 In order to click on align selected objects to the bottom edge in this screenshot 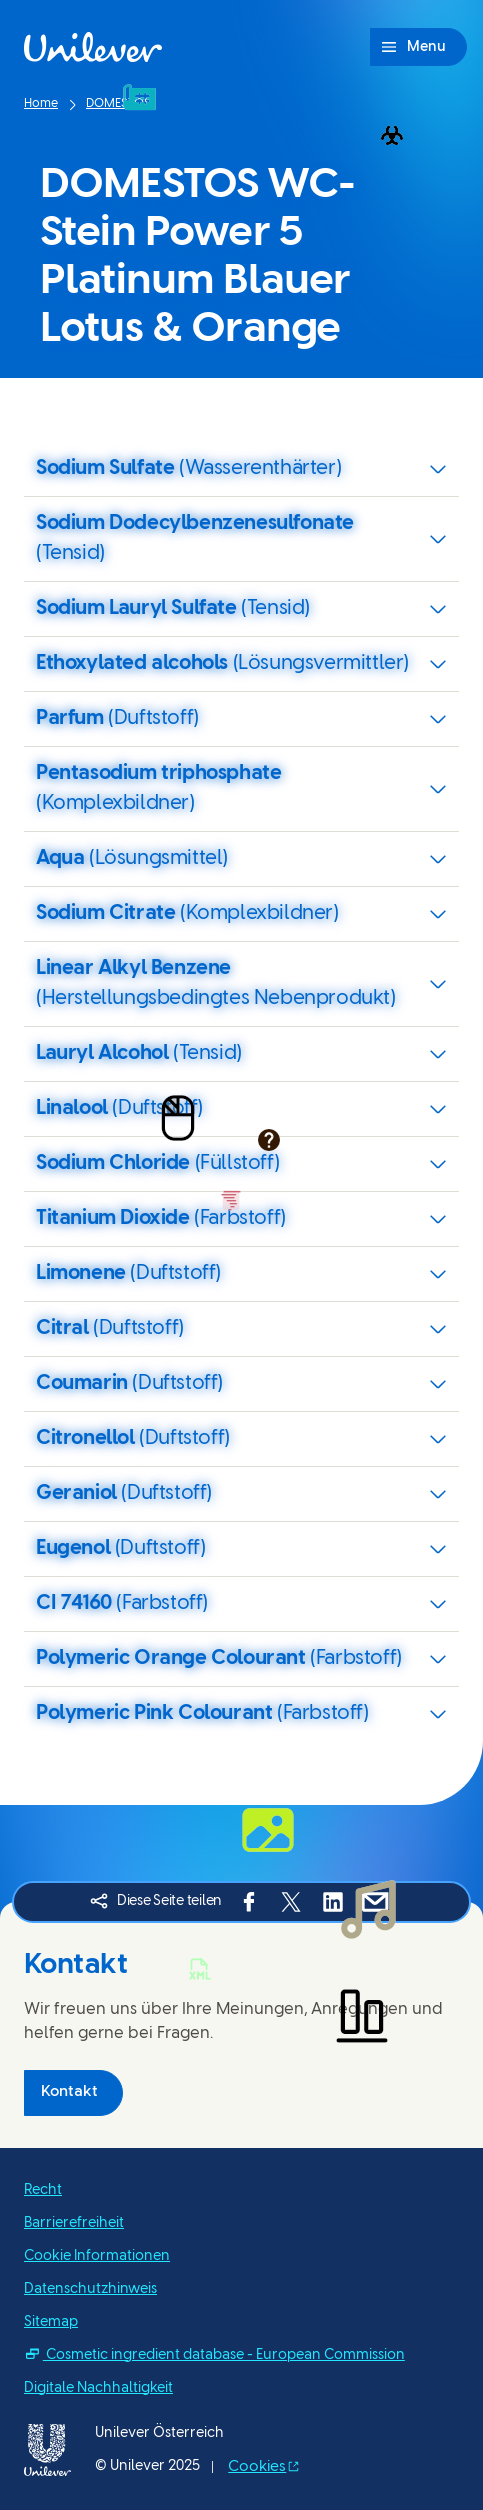, I will do `click(362, 2017)`.